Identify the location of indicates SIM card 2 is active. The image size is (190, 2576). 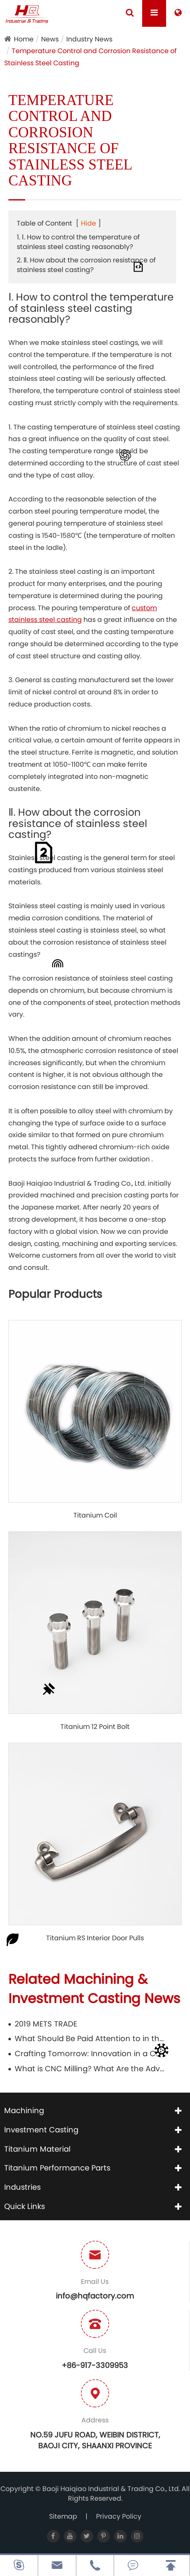
(44, 853).